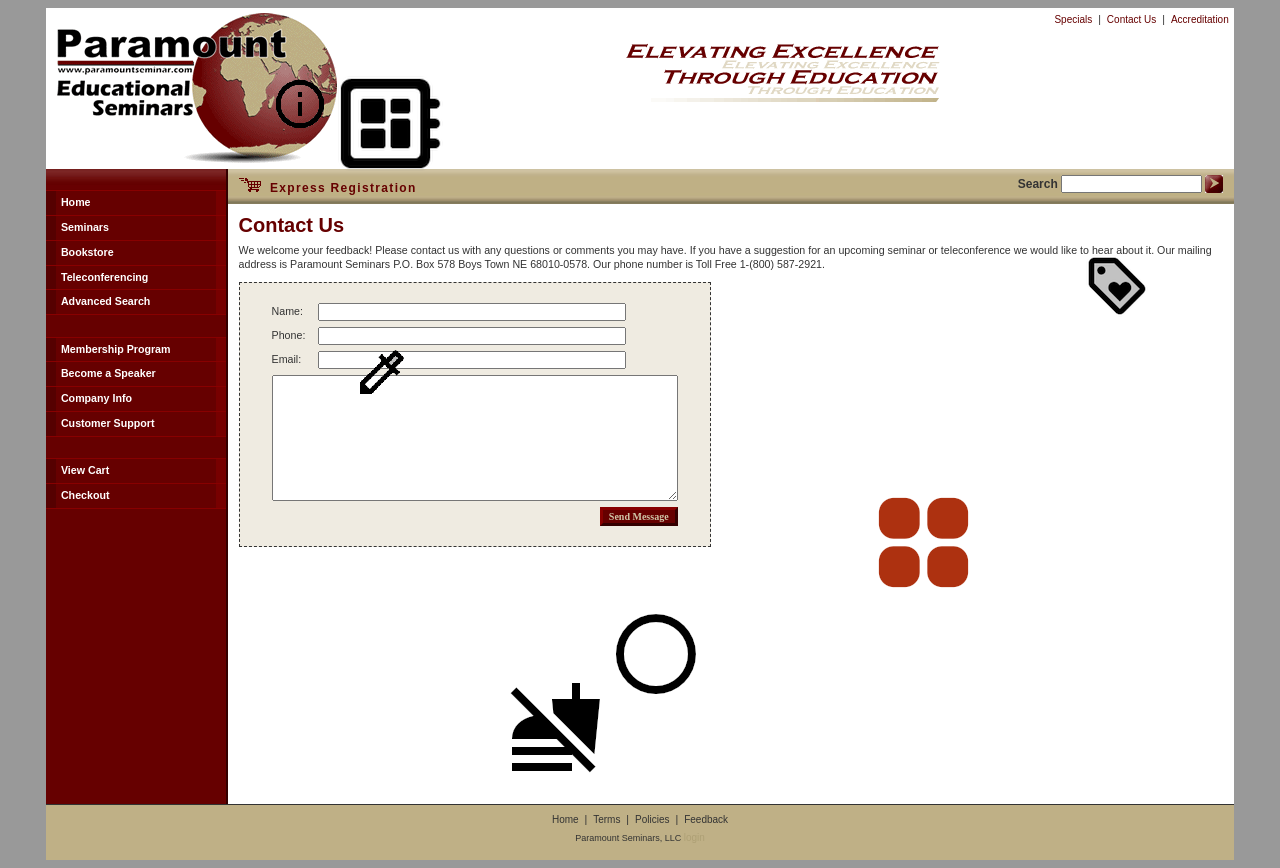 Image resolution: width=1280 pixels, height=868 pixels. What do you see at coordinates (390, 123) in the screenshot?
I see `access developer or hardware settings` at bounding box center [390, 123].